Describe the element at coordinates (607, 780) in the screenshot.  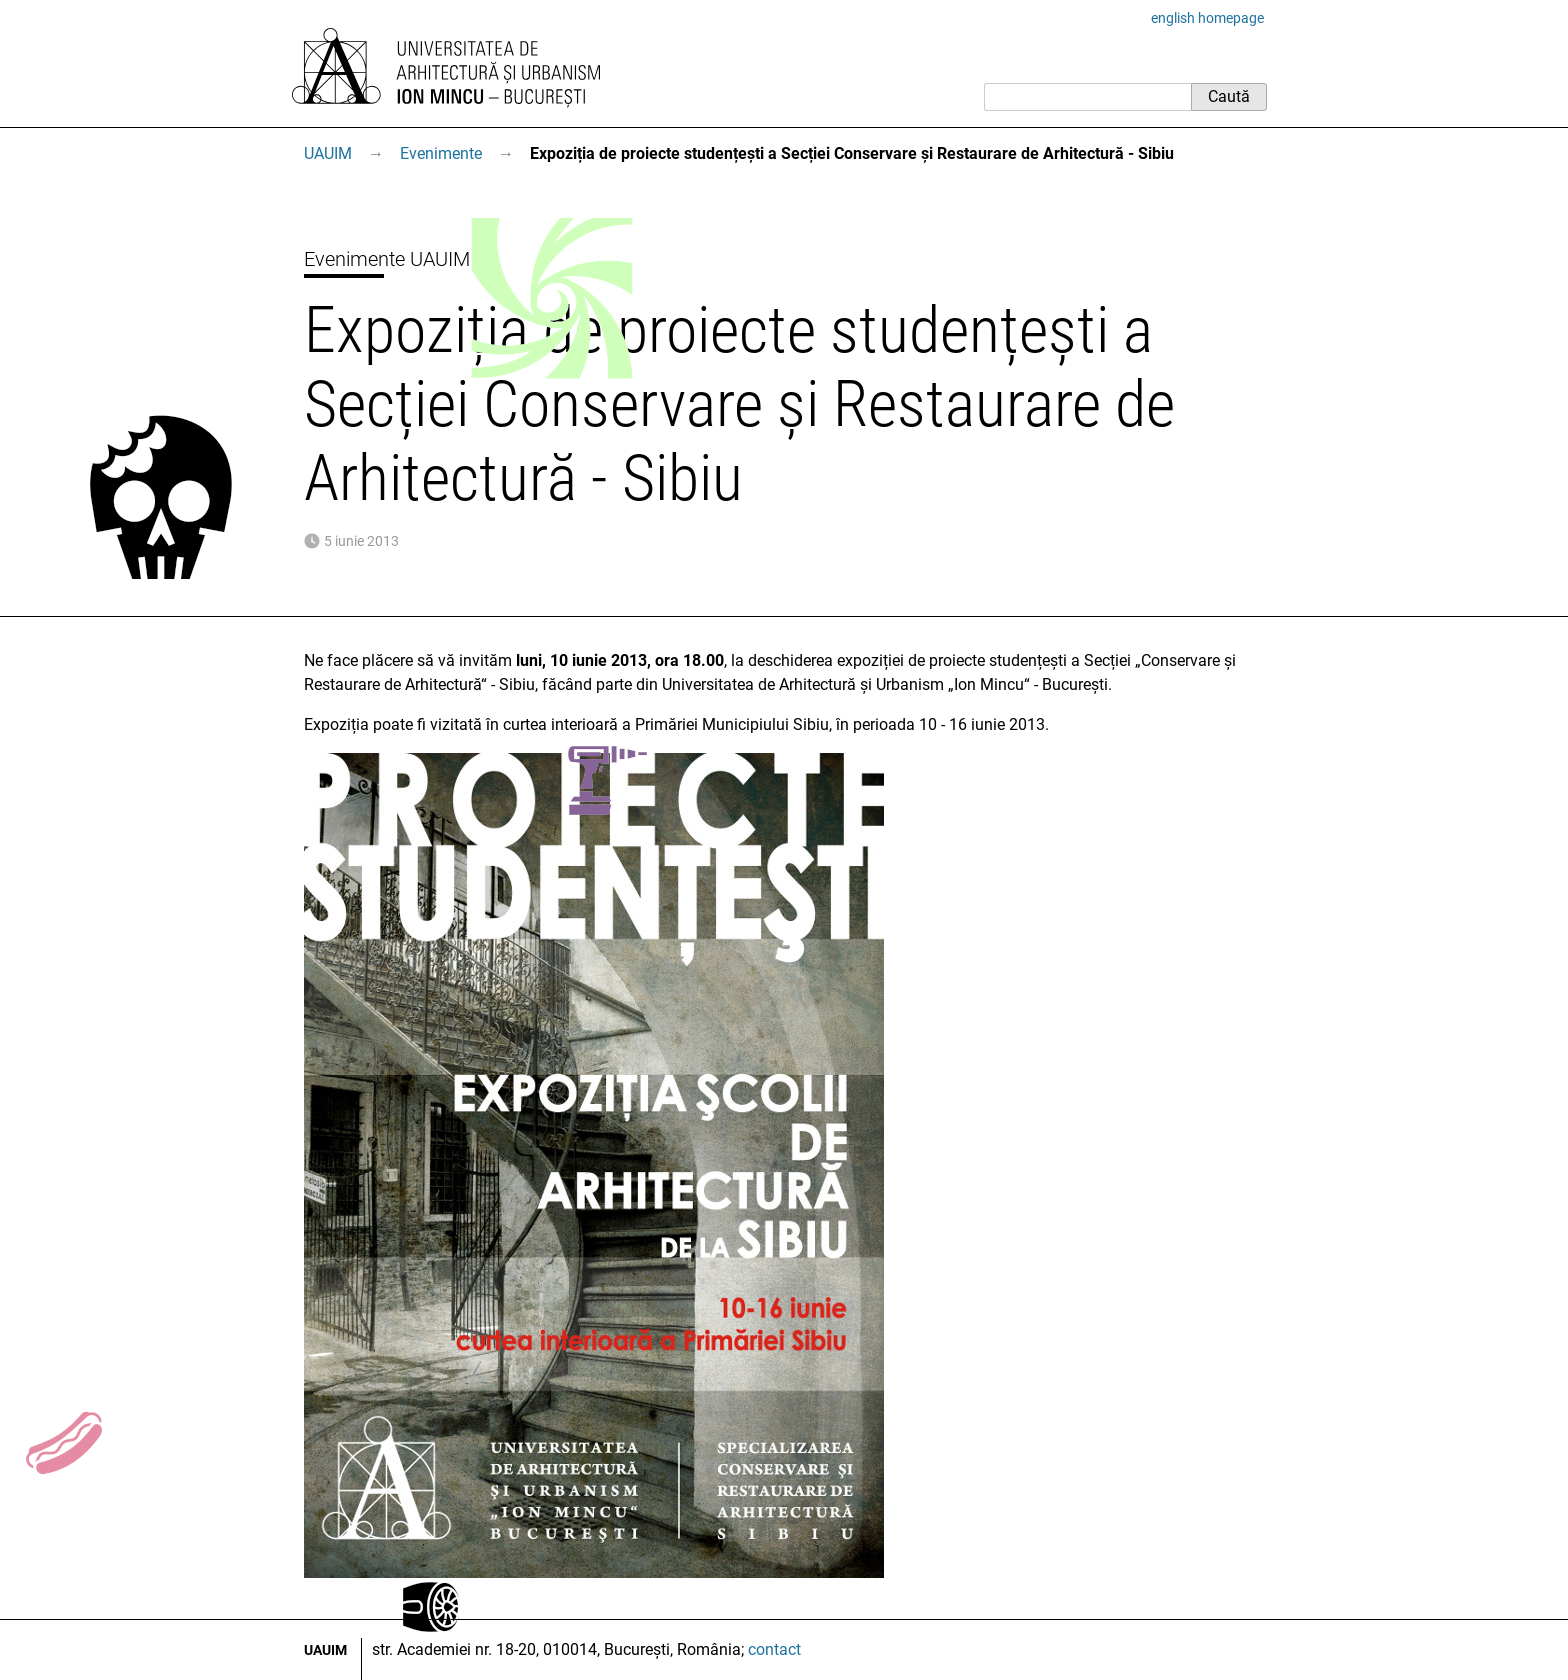
I see `power tools or hardware category` at that location.